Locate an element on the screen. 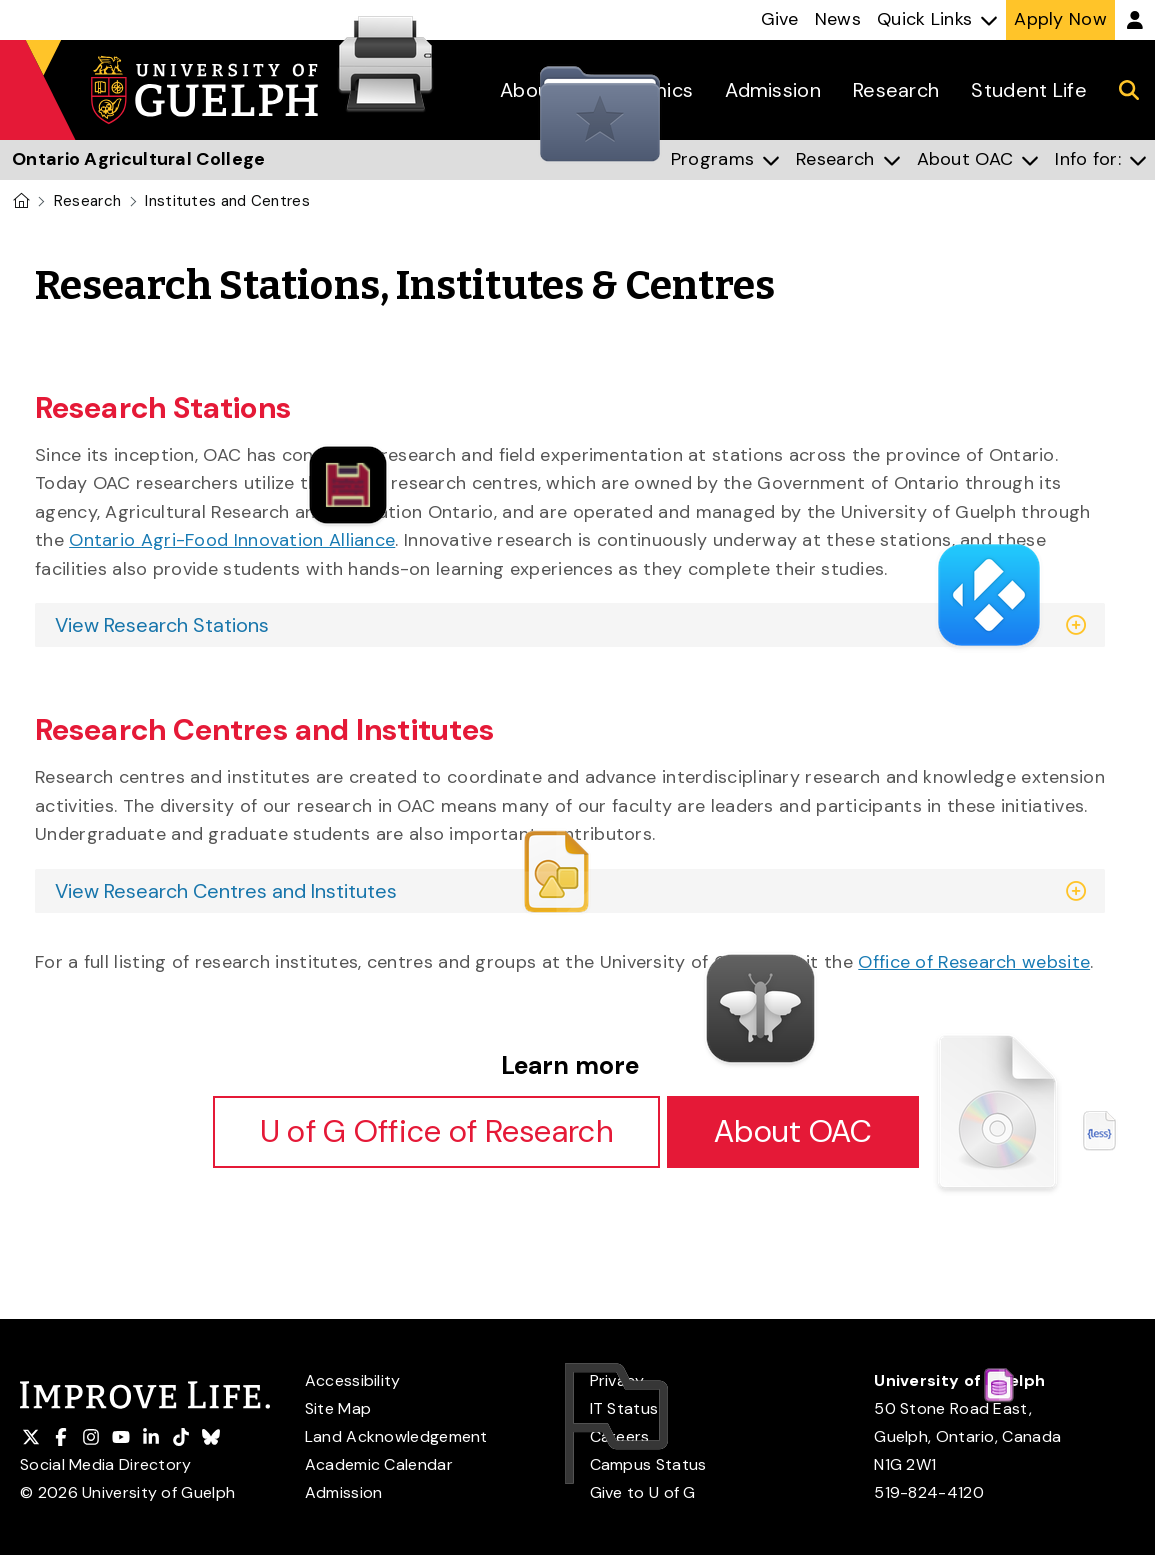 The width and height of the screenshot is (1155, 1555). libreoffice base database template file is located at coordinates (999, 1385).